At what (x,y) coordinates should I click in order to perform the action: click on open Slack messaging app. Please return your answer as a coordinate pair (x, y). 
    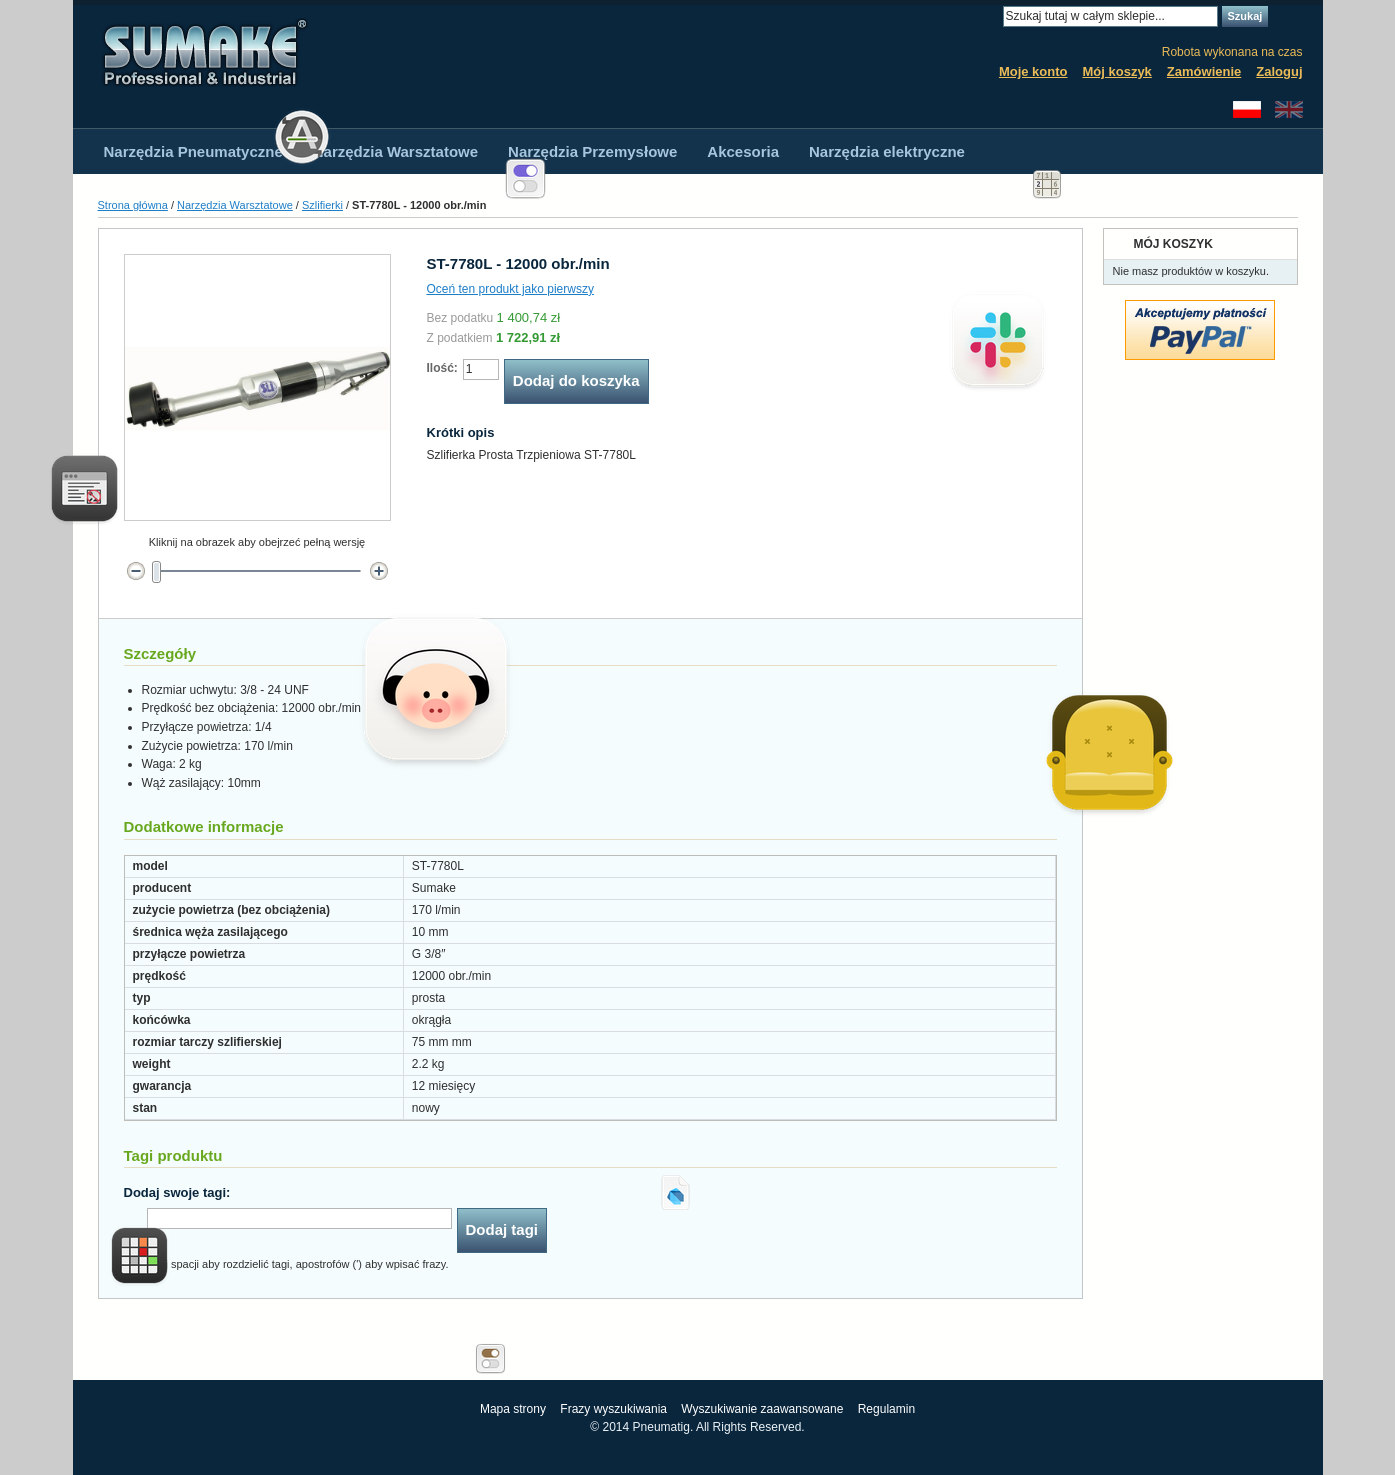
    Looking at the image, I should click on (998, 340).